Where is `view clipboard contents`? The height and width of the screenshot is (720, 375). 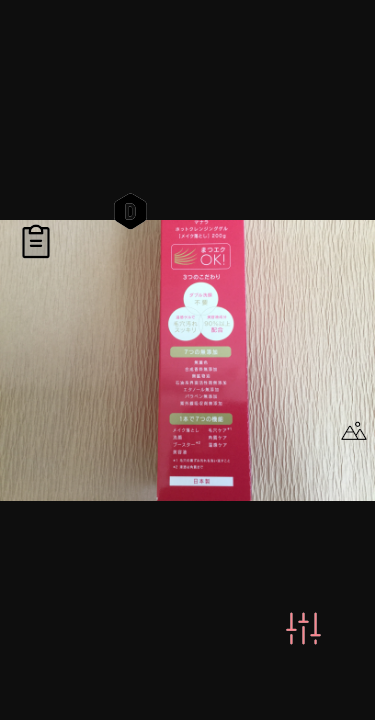 view clipboard contents is located at coordinates (36, 242).